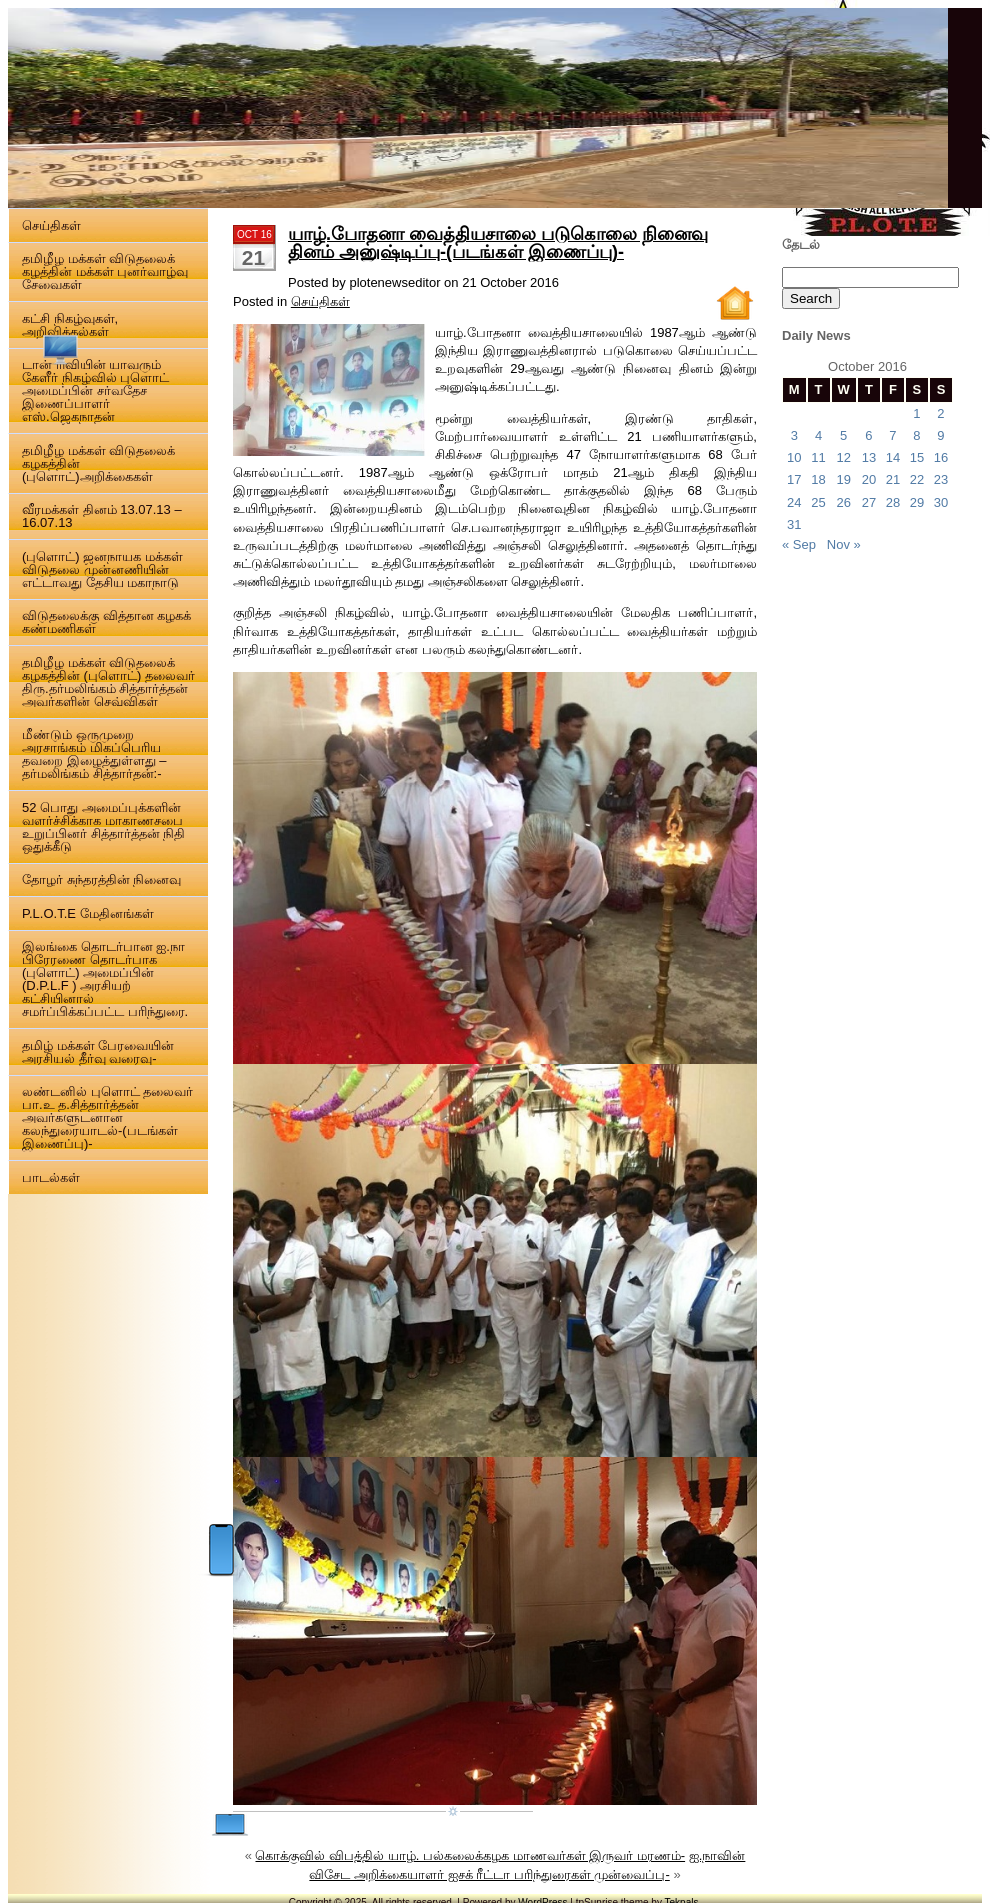 The height and width of the screenshot is (1903, 990). I want to click on apple cinema display monitor, so click(60, 348).